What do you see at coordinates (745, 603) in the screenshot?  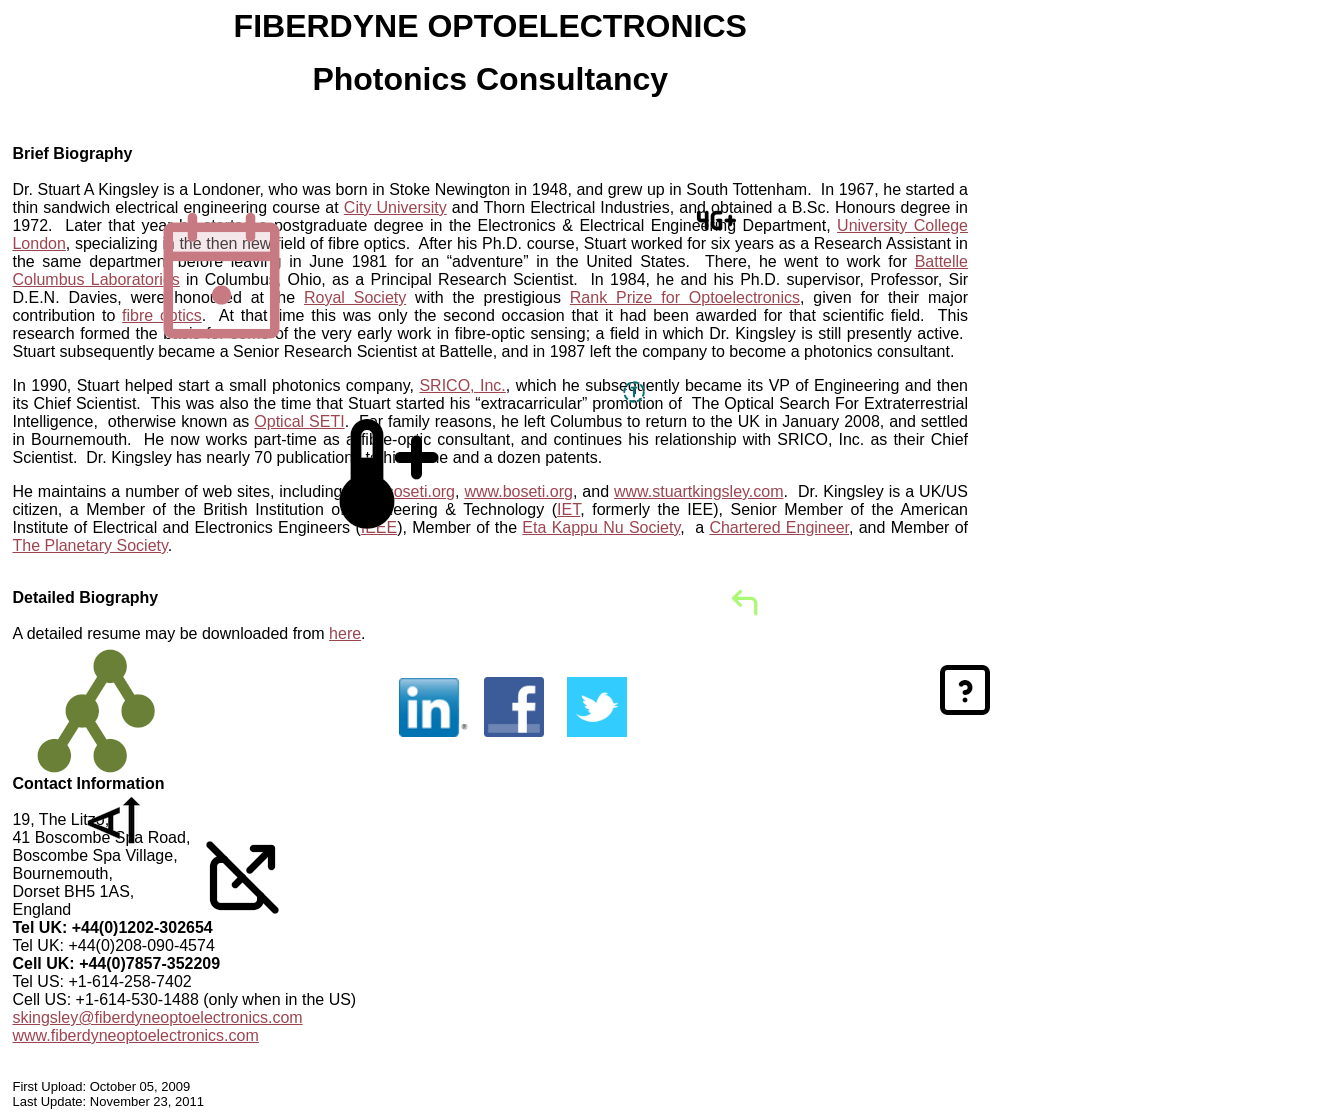 I see `go back to previous screen` at bounding box center [745, 603].